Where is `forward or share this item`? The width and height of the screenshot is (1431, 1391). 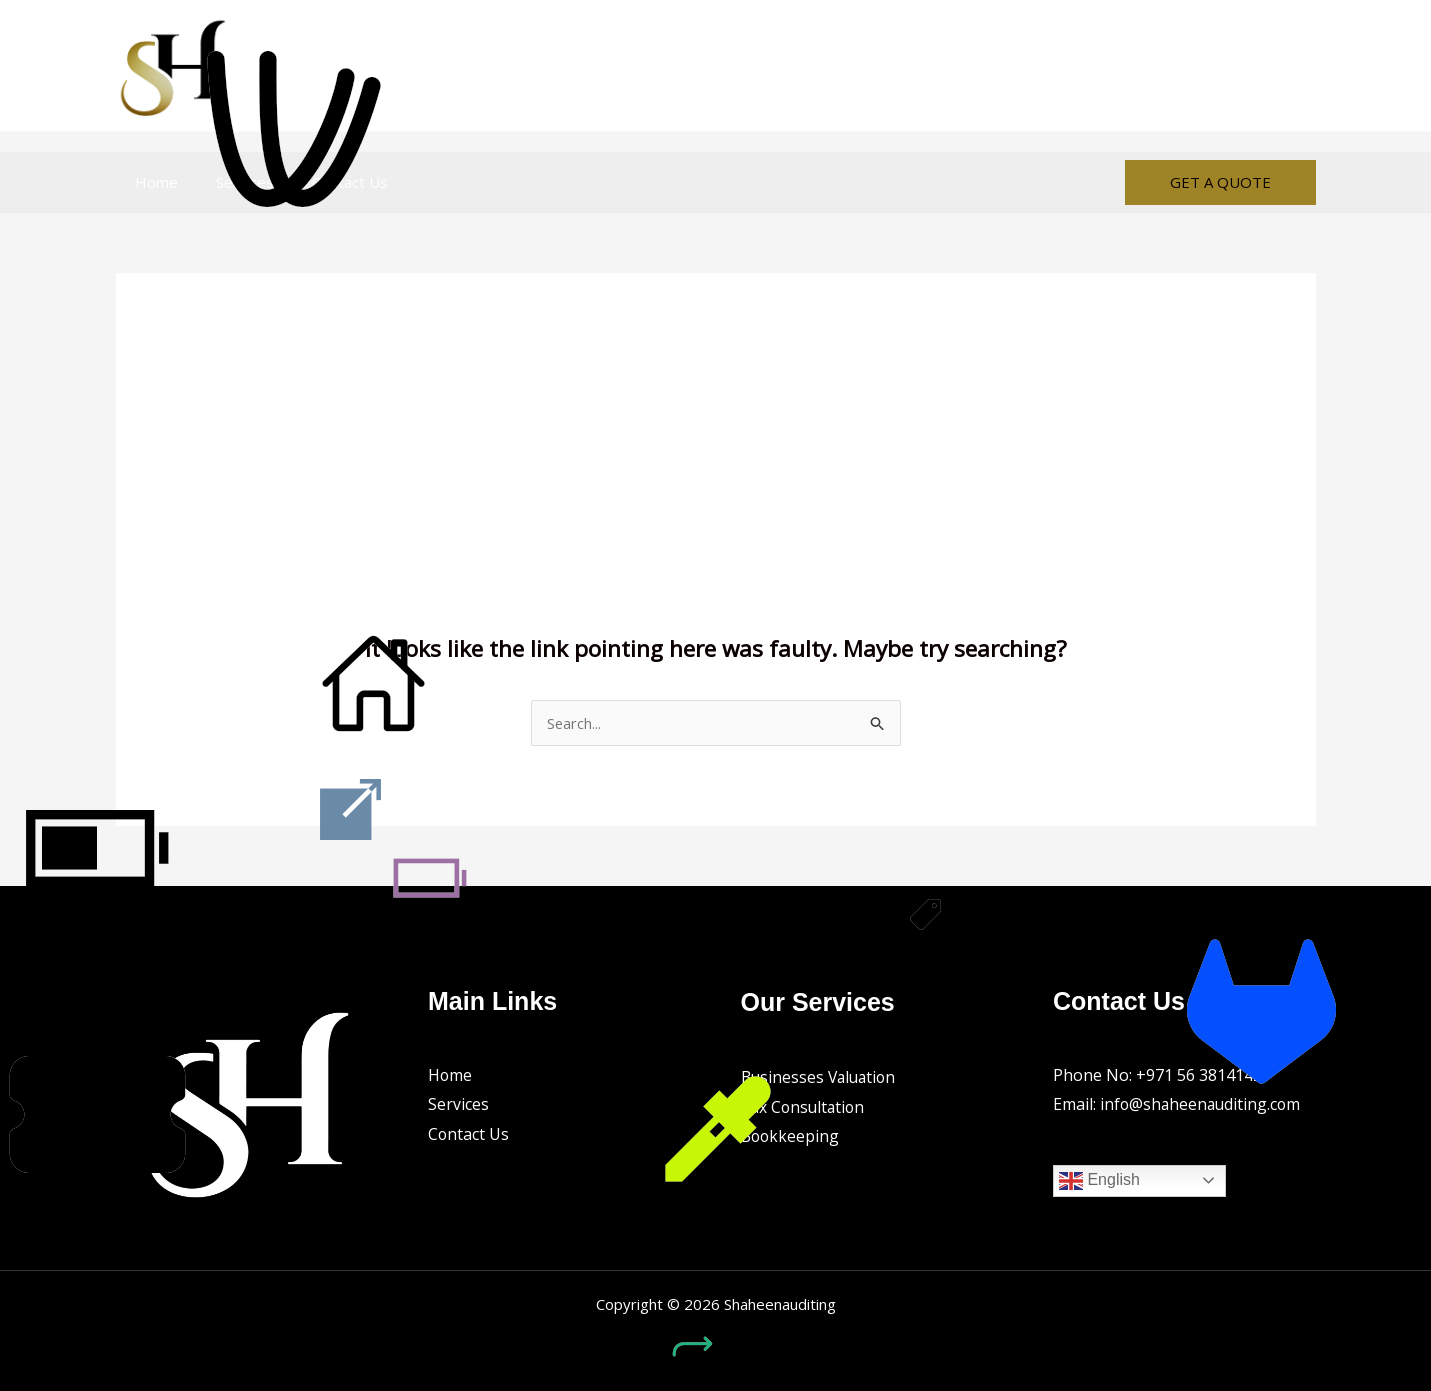 forward or share this item is located at coordinates (692, 1346).